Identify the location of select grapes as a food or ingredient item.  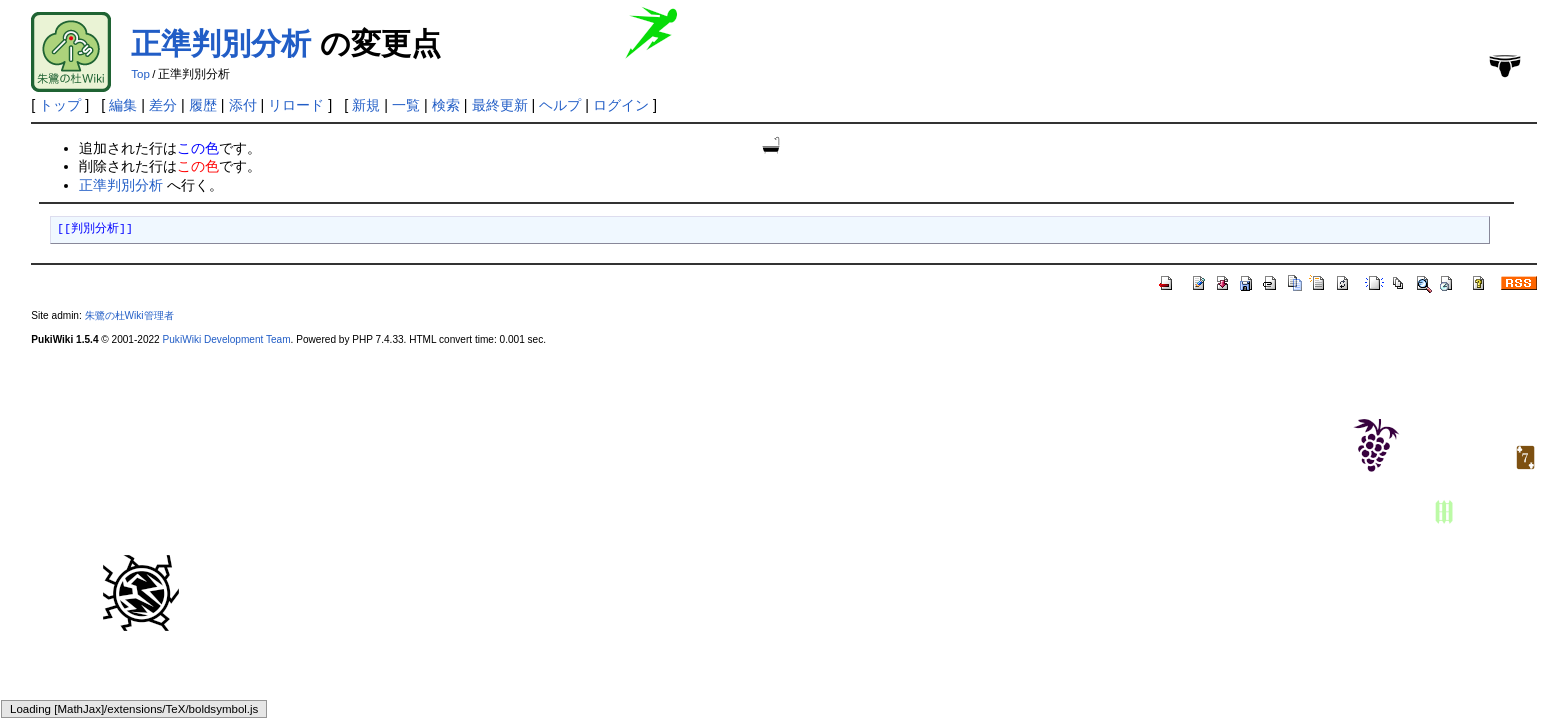
(1376, 445).